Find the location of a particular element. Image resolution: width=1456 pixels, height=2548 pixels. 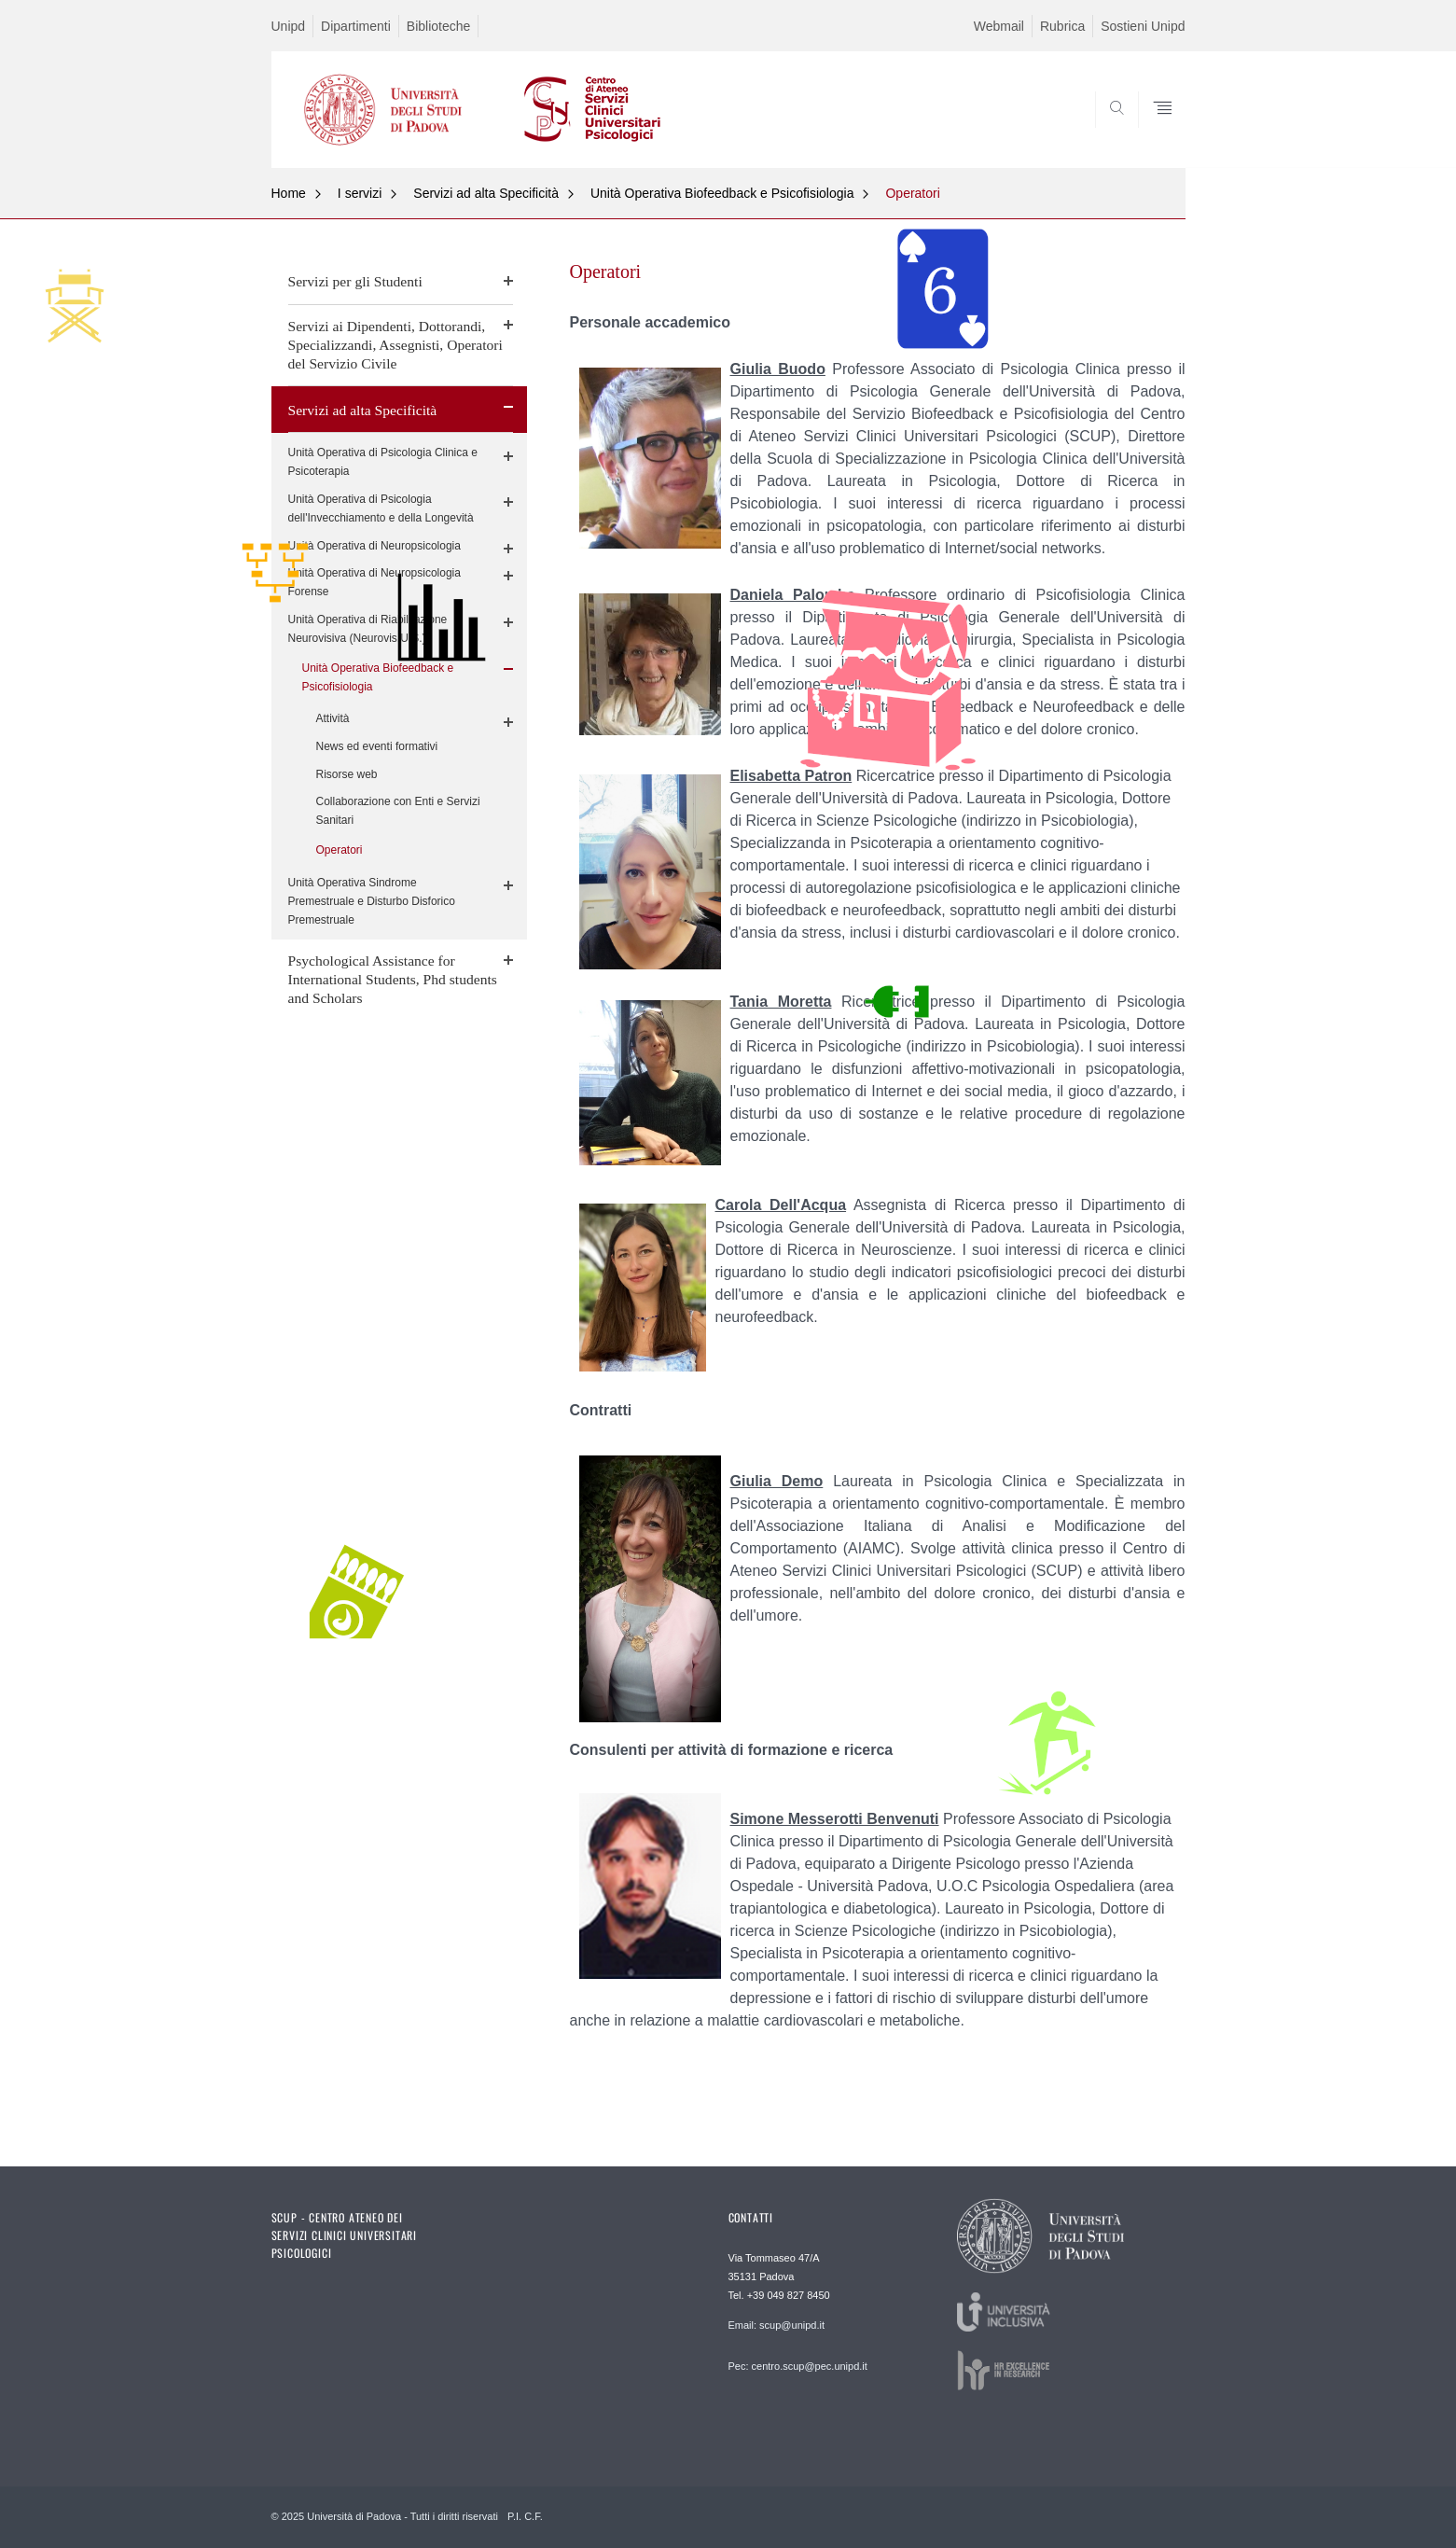

view collected rewards or loot is located at coordinates (888, 680).